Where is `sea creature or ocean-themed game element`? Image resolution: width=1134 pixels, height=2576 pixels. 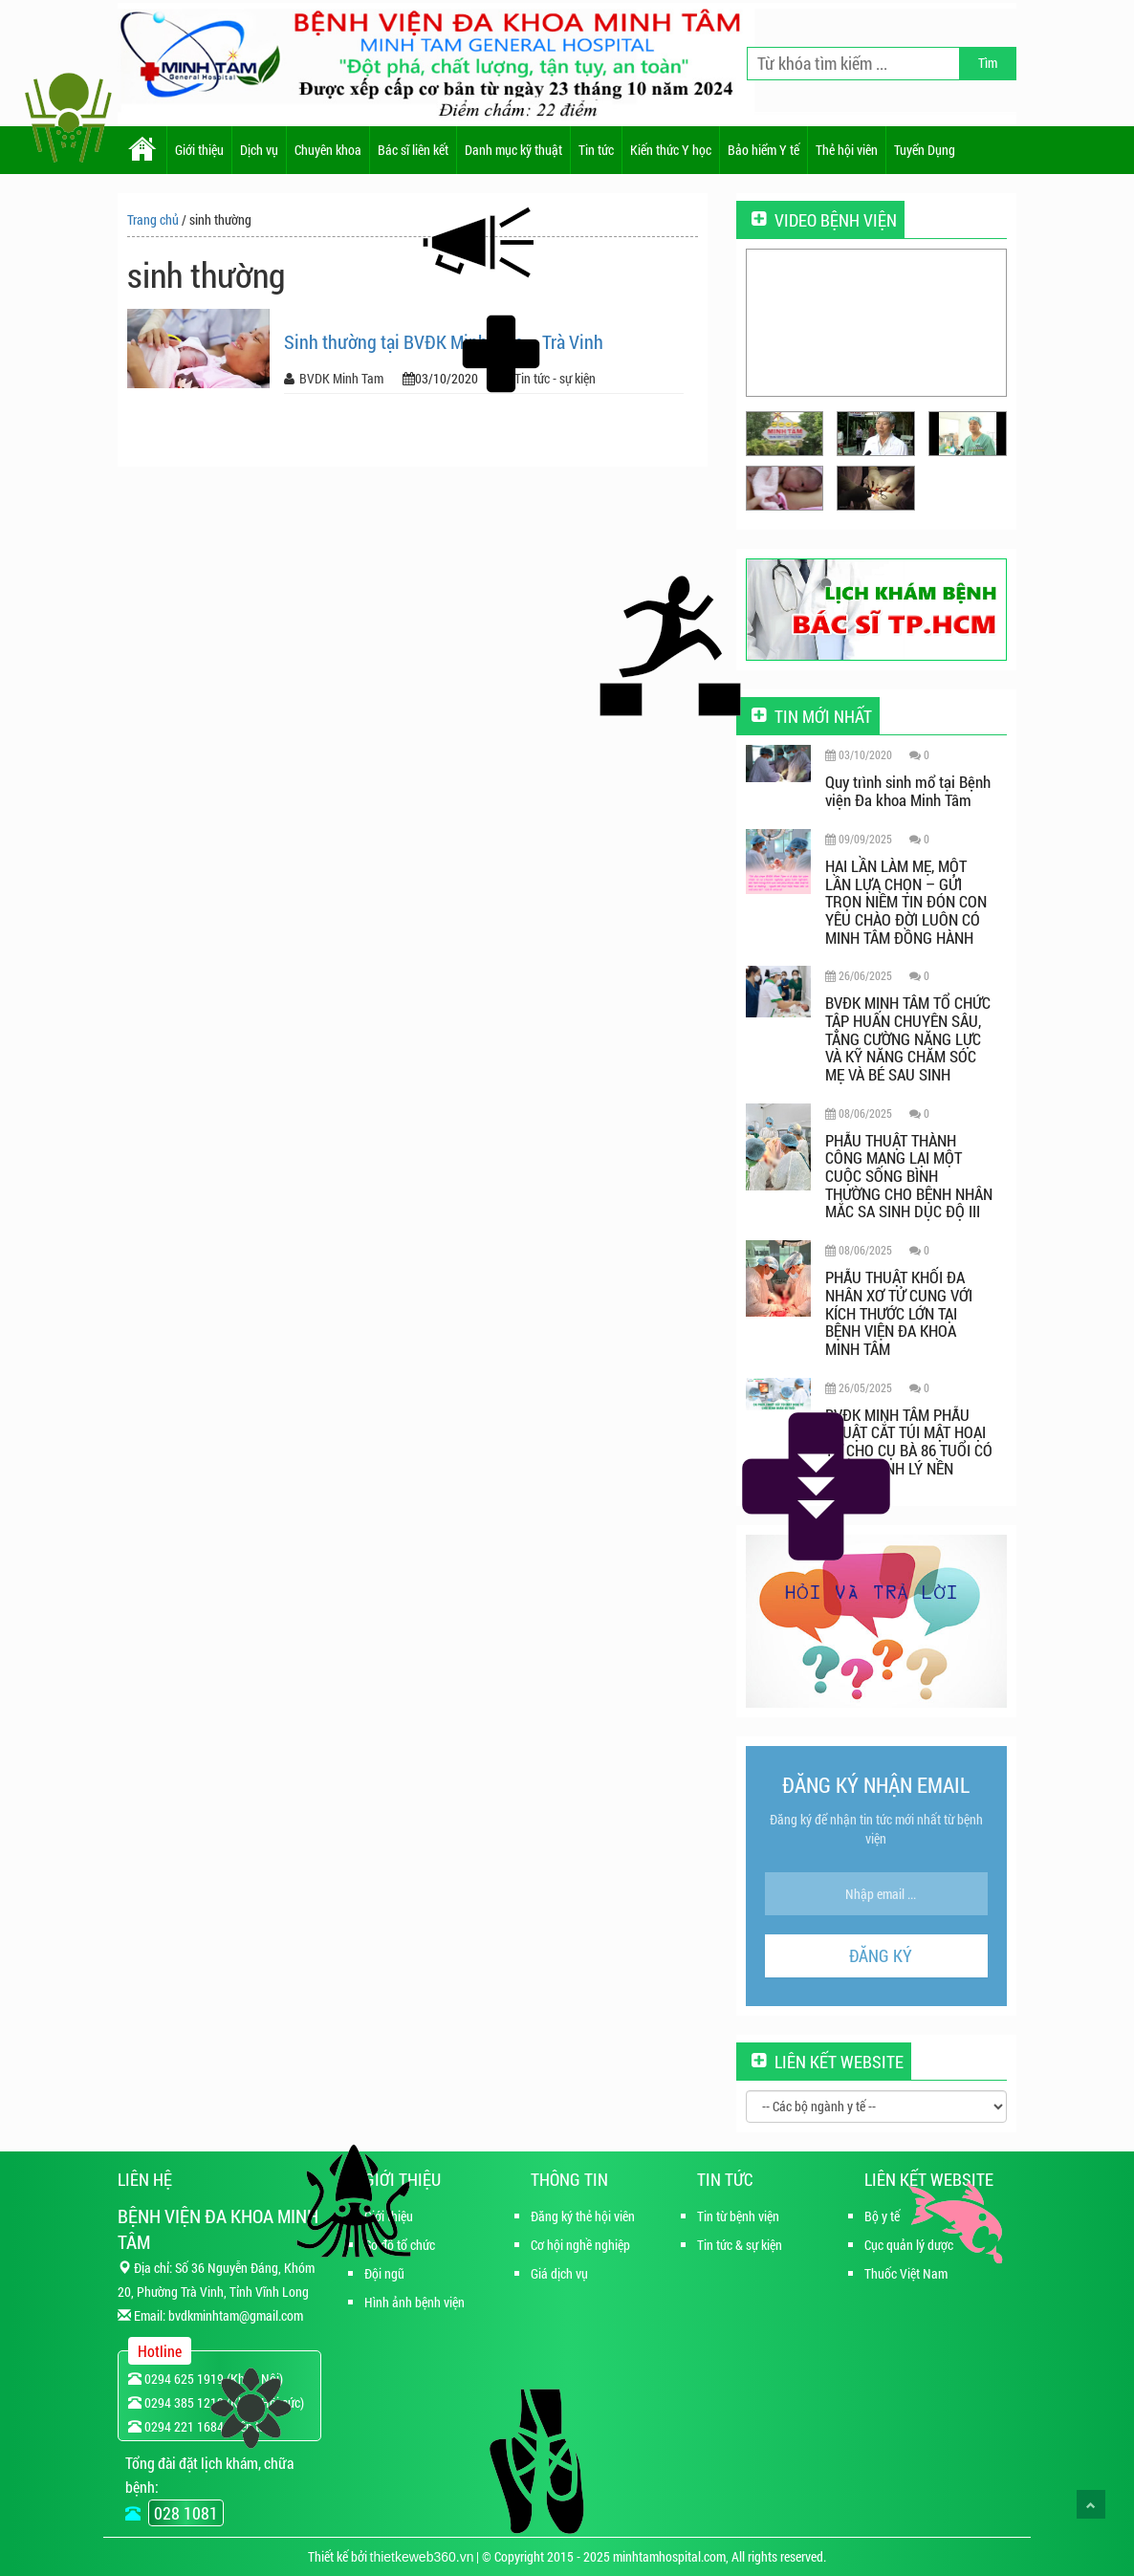
sea creature or ocean-themed game element is located at coordinates (354, 2200).